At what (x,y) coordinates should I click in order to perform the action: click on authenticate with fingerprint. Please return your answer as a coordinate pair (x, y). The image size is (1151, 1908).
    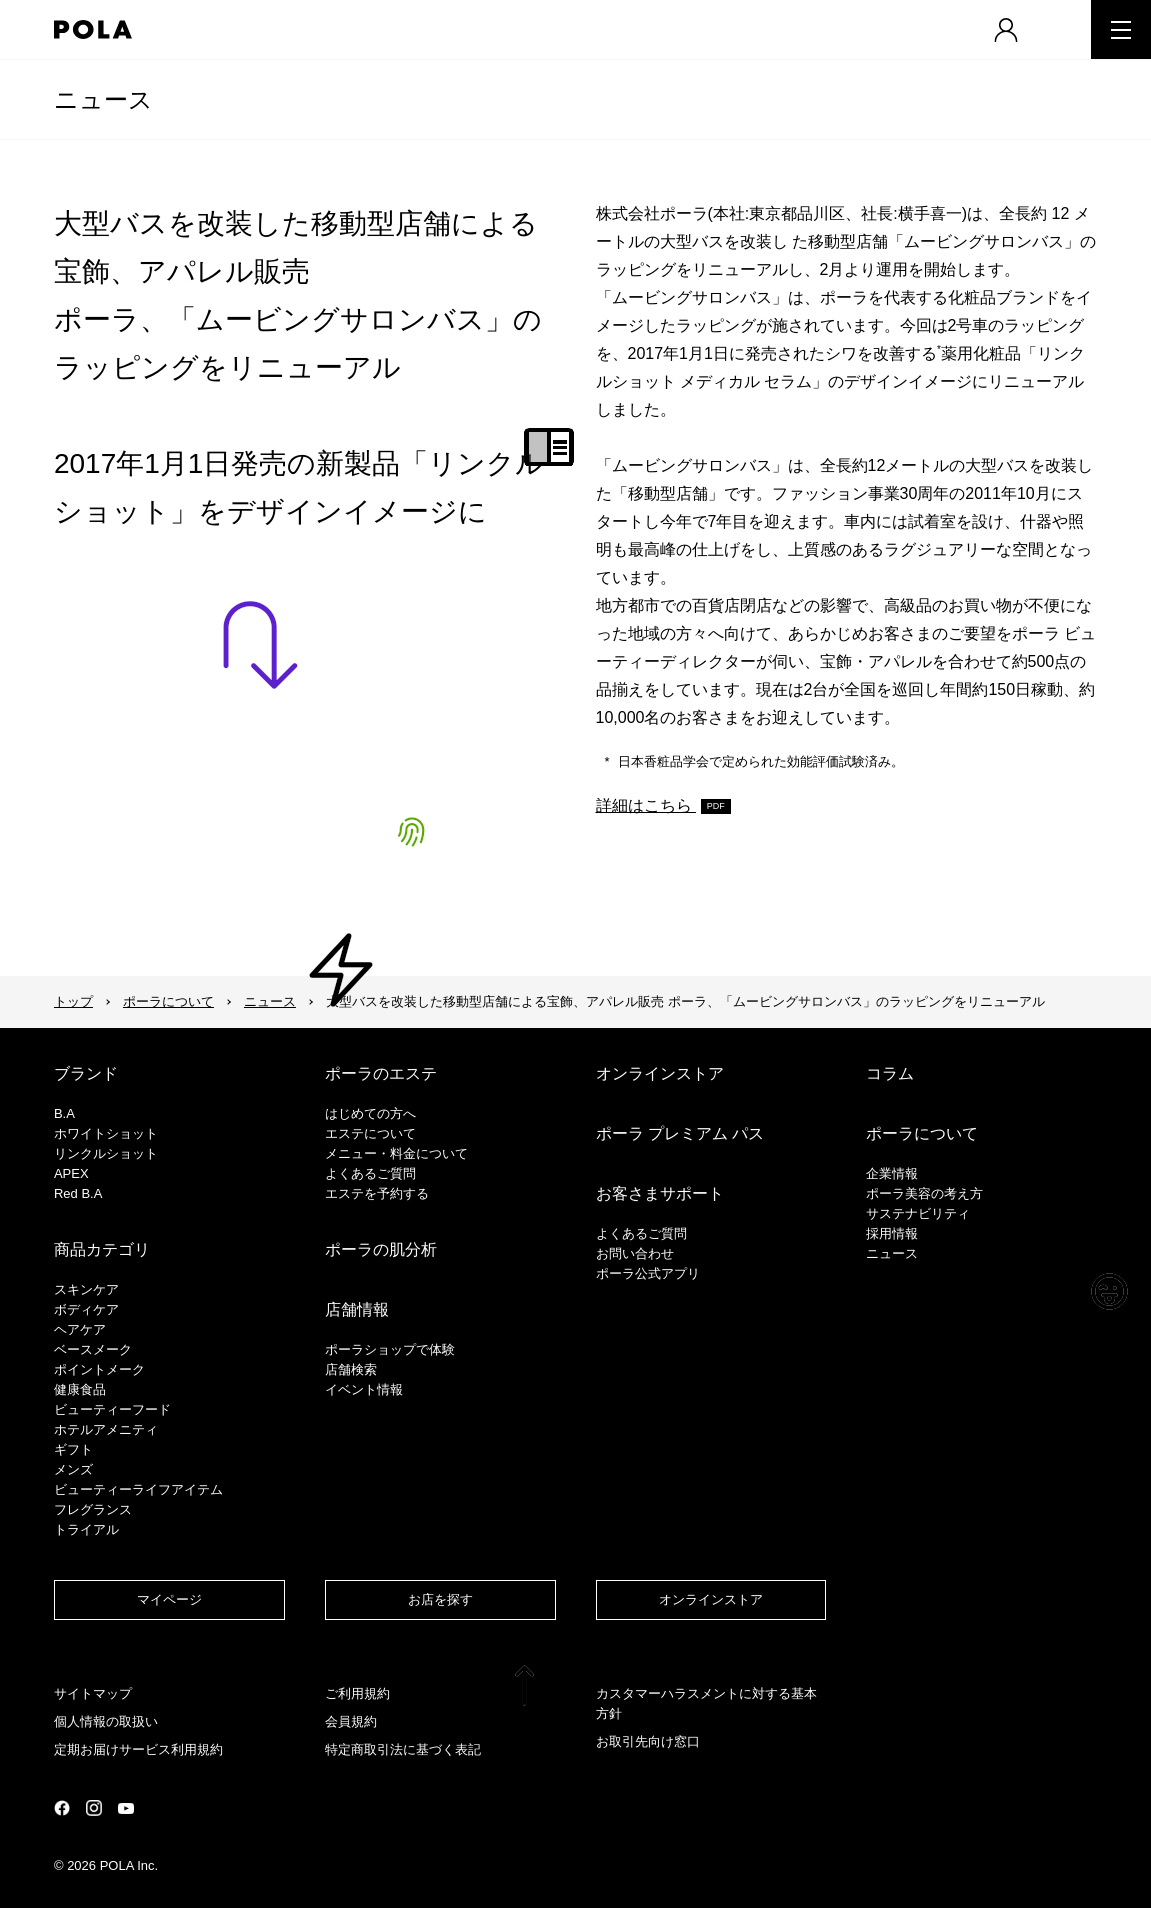
    Looking at the image, I should click on (412, 832).